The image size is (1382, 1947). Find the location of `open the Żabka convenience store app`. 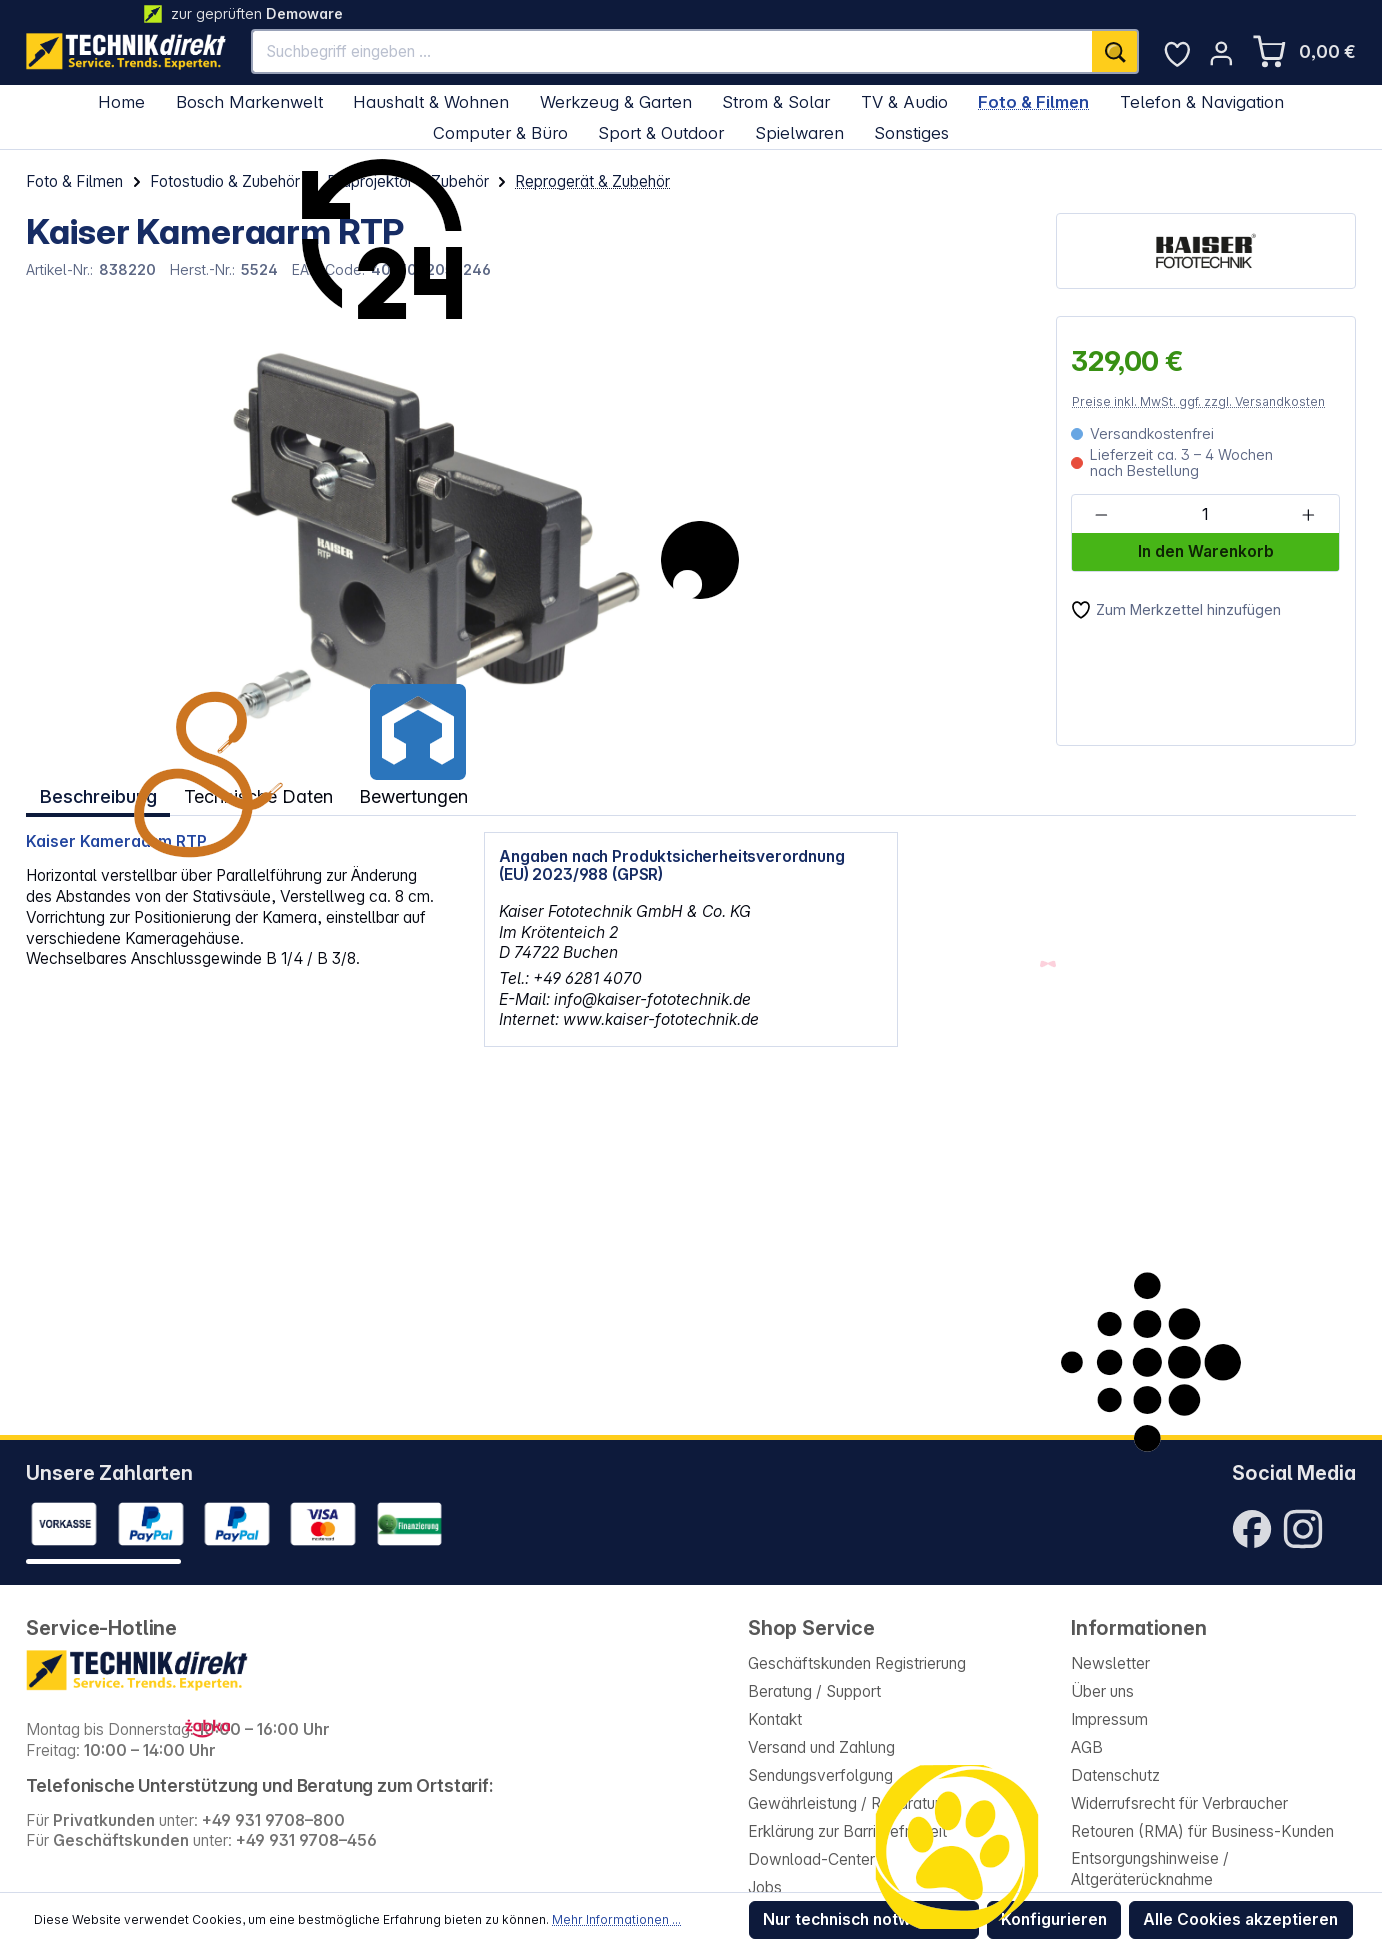

open the Żabka convenience store app is located at coordinates (207, 1728).